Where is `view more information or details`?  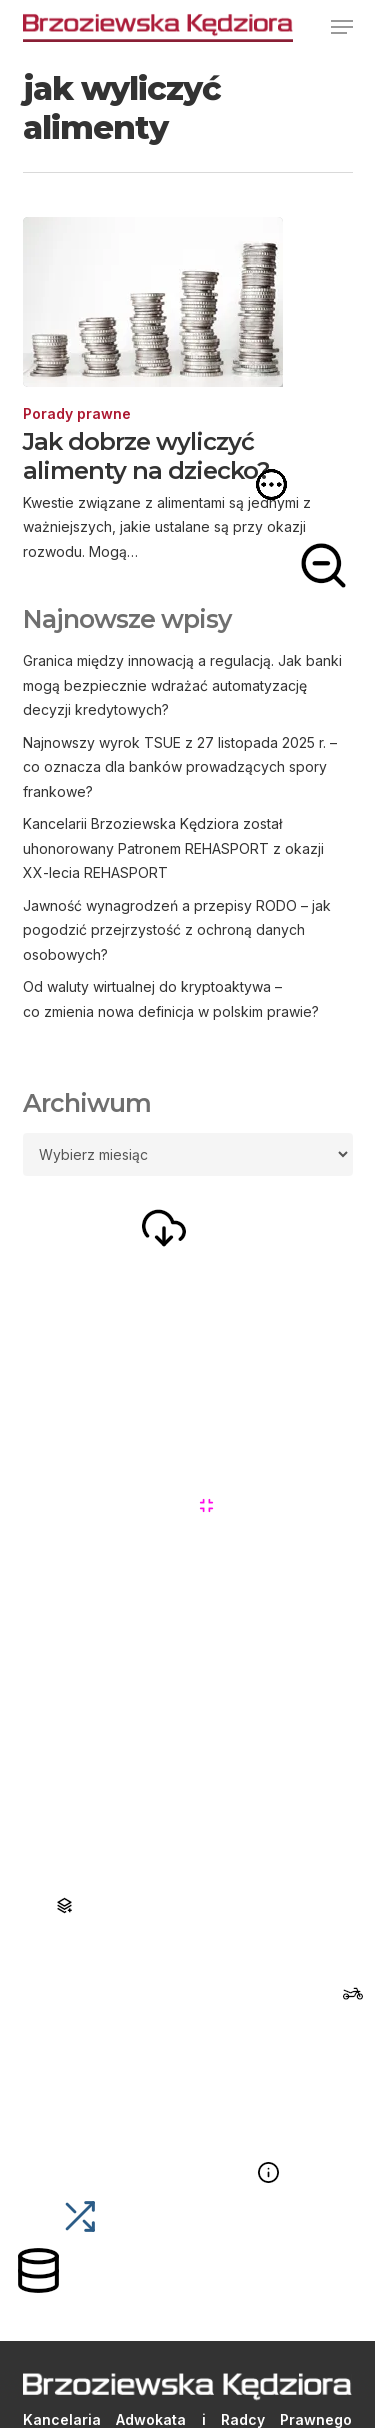
view more information or details is located at coordinates (268, 2172).